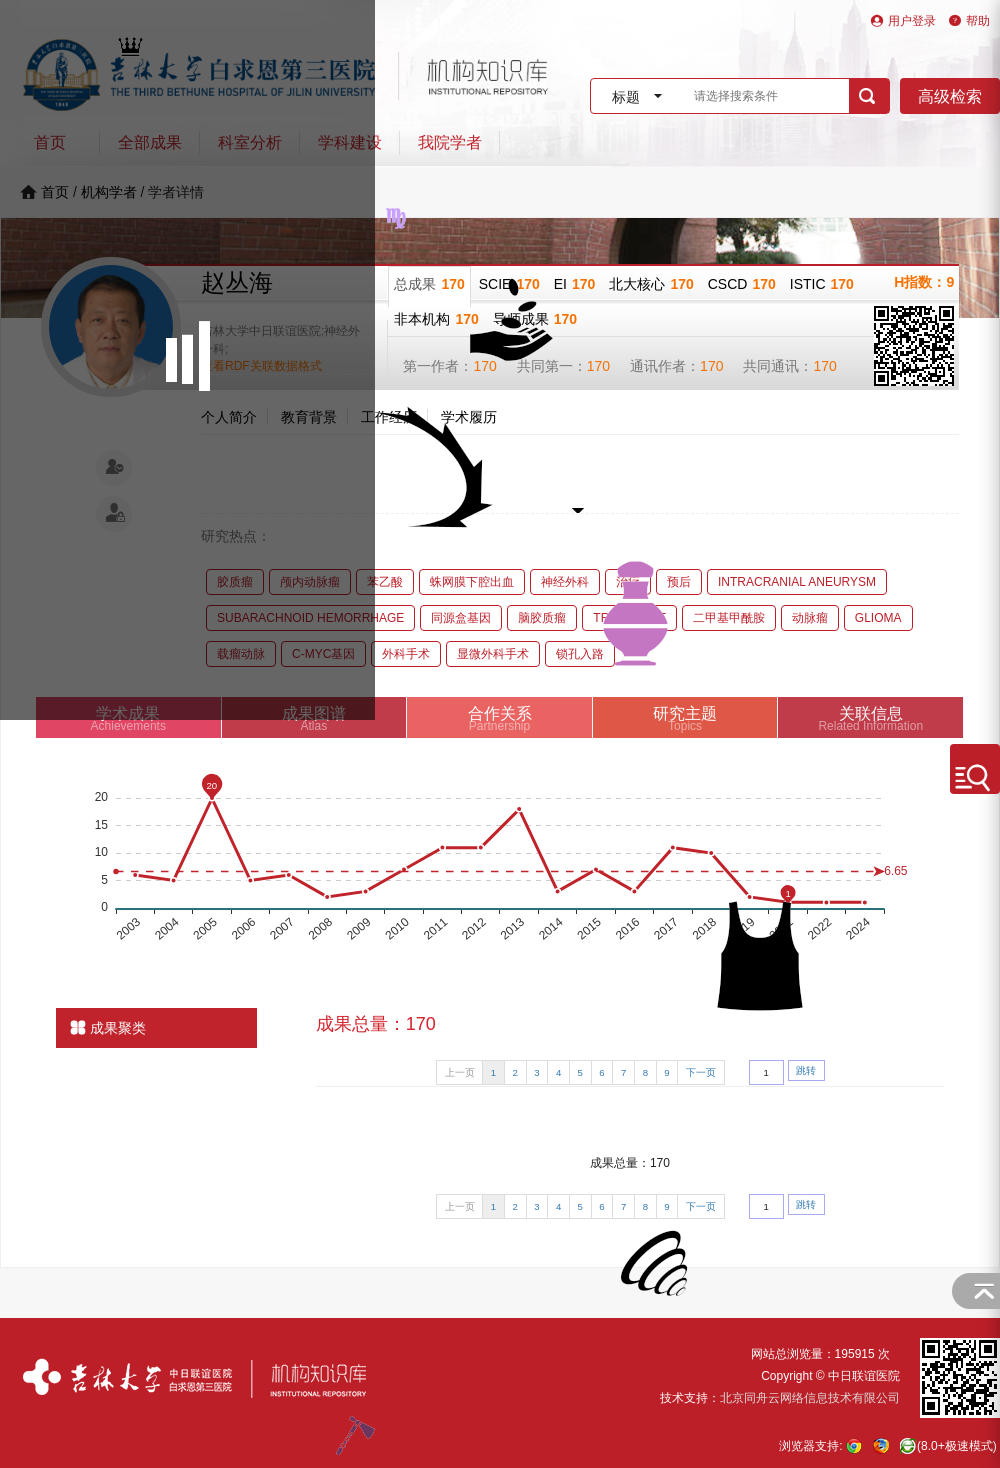  I want to click on browse sleeveless tops in clothing store, so click(760, 956).